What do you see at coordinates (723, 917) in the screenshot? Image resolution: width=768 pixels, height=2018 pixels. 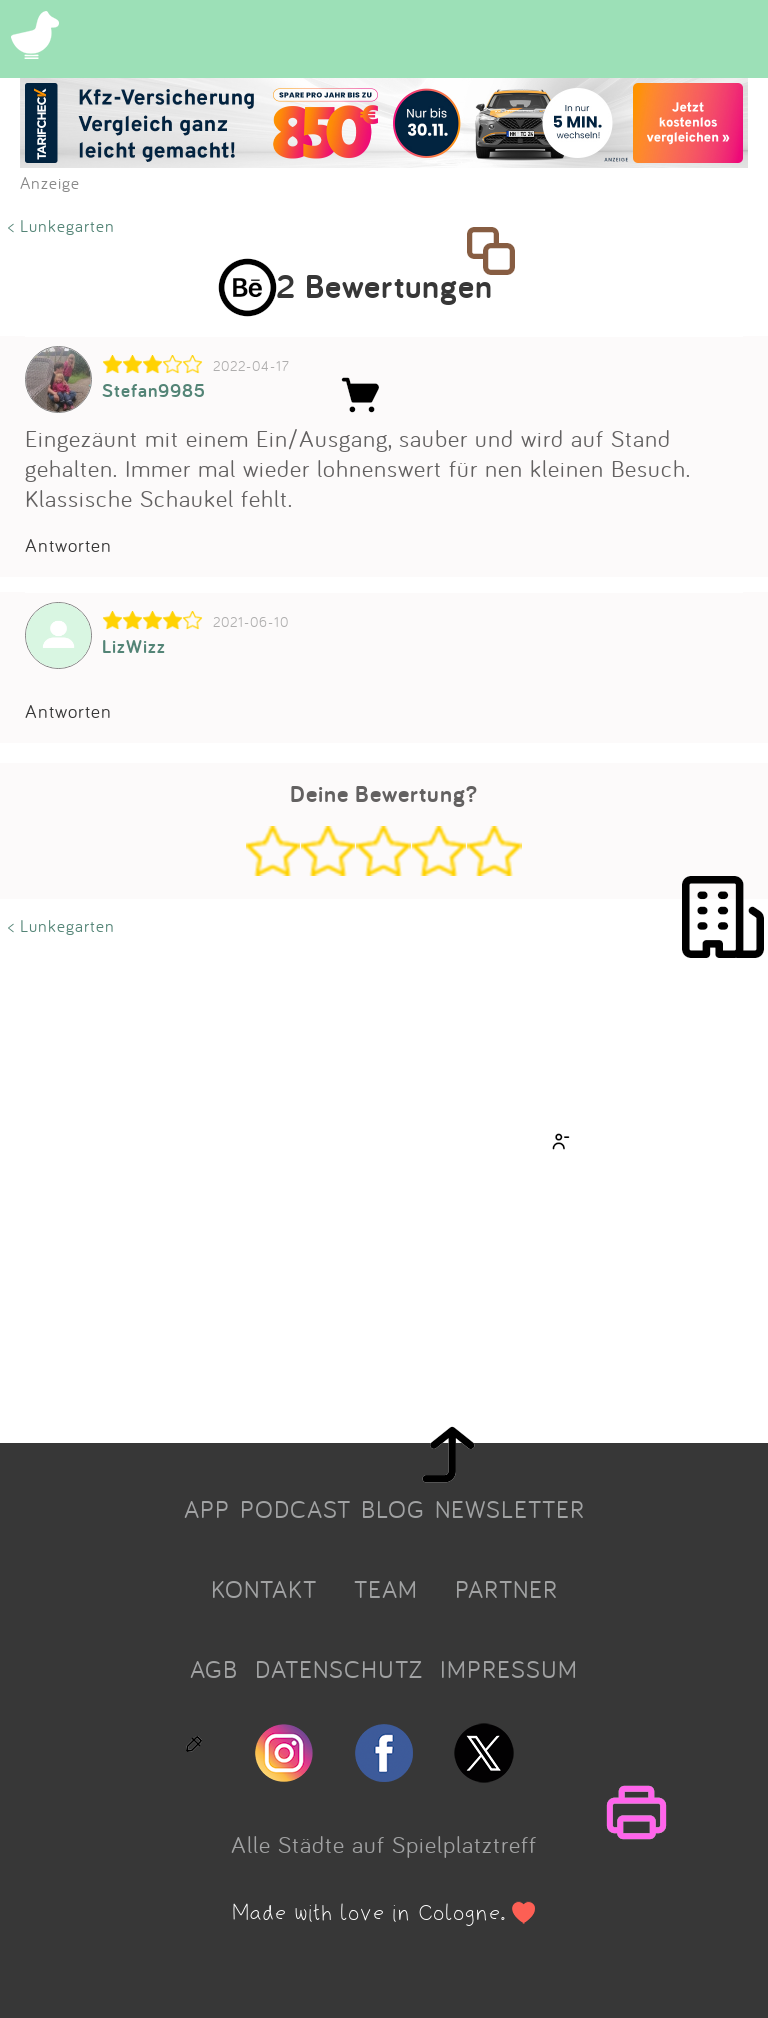 I see `view organization settings` at bounding box center [723, 917].